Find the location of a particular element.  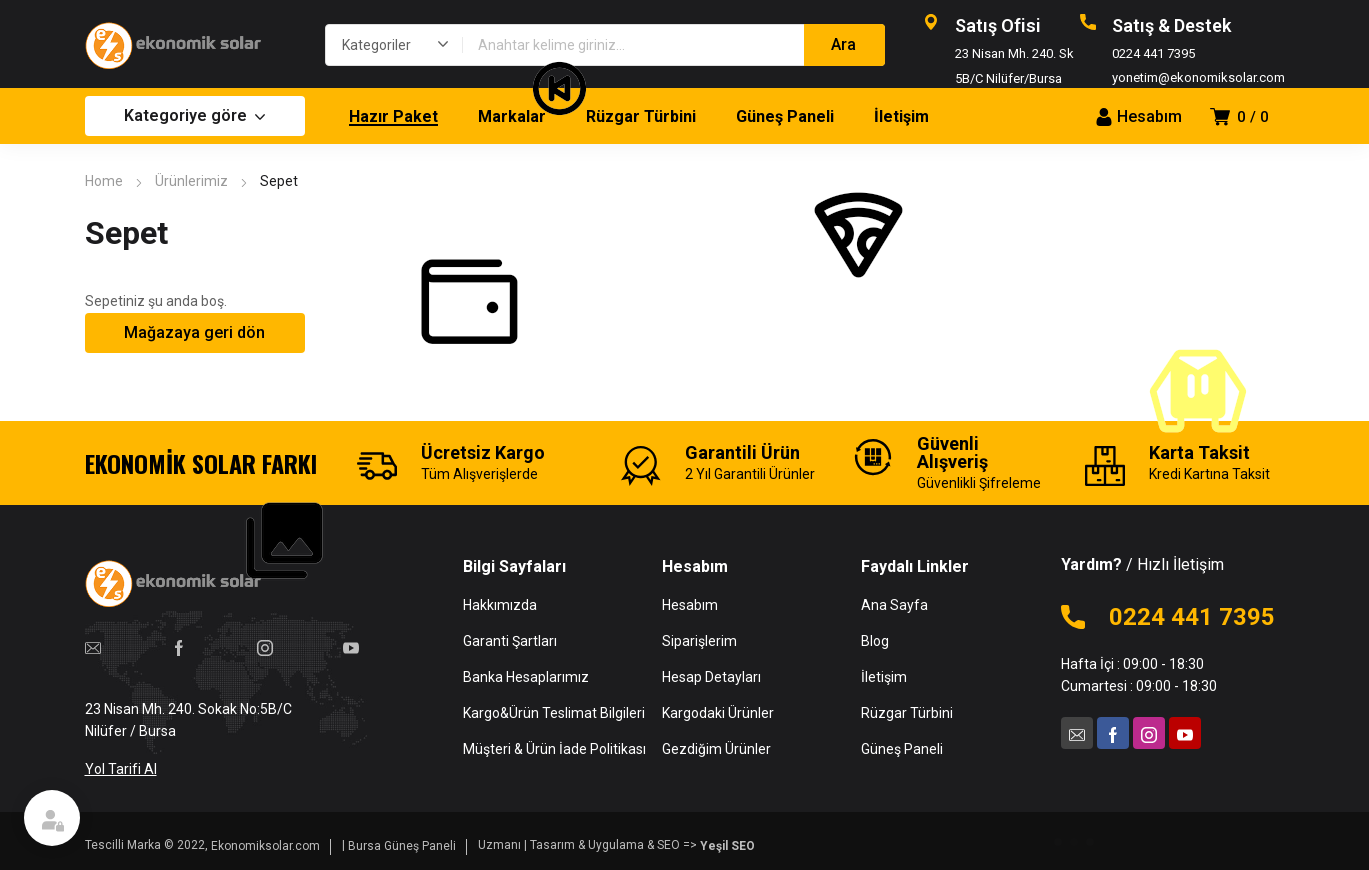

browse clothing or apparel items is located at coordinates (1198, 391).